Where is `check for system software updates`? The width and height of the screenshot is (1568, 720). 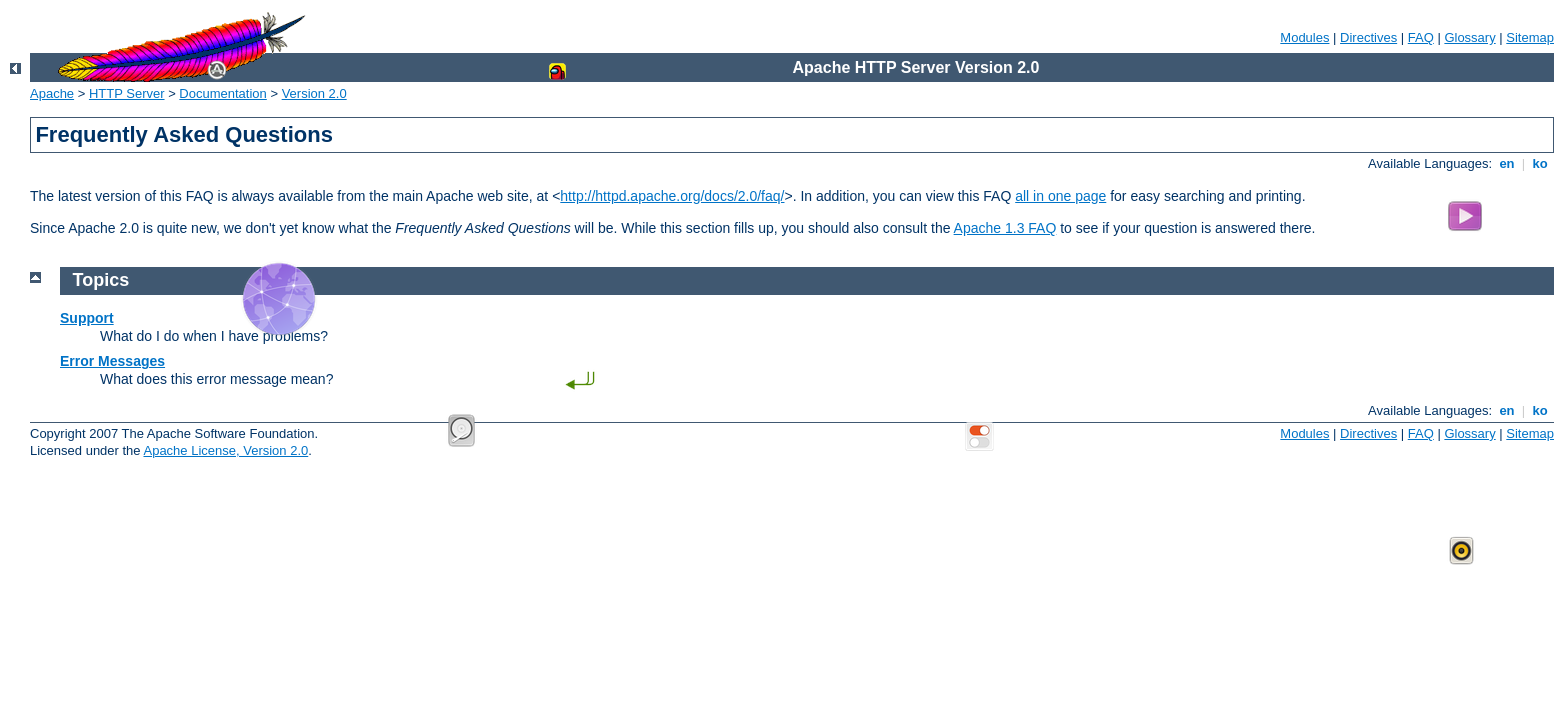
check for system software updates is located at coordinates (217, 70).